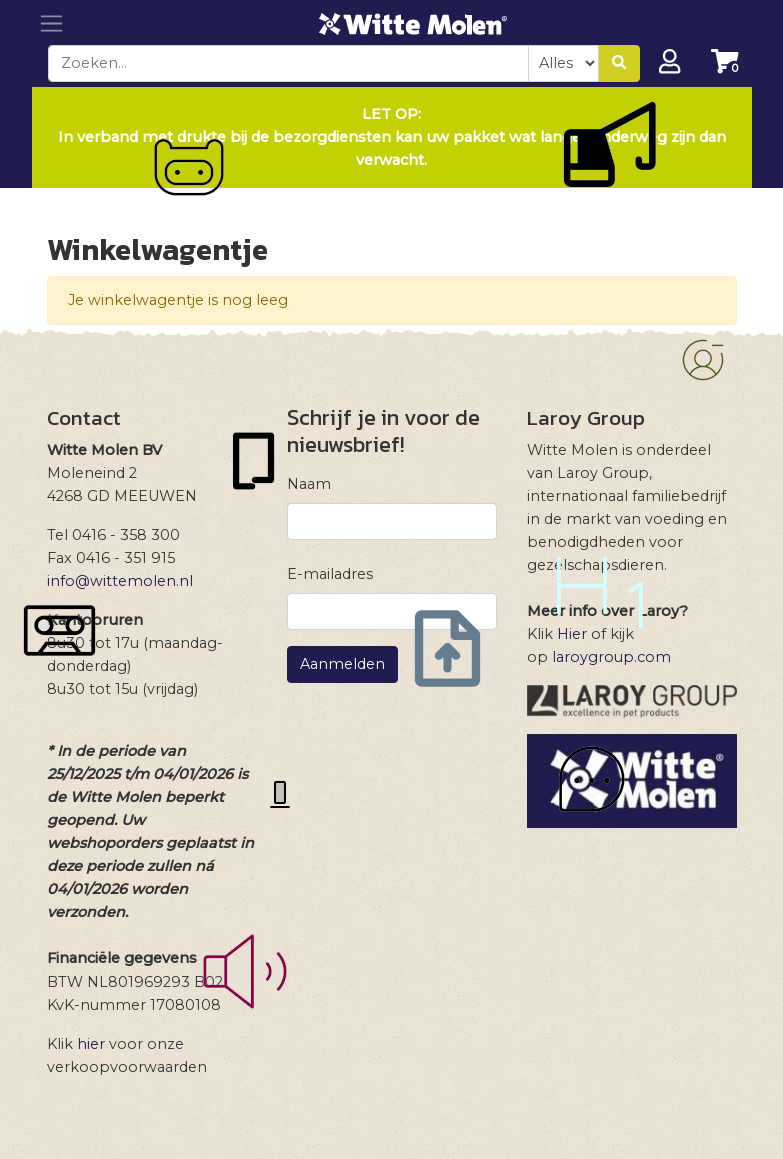 The height and width of the screenshot is (1159, 783). Describe the element at coordinates (280, 794) in the screenshot. I see `align object to bottom edge` at that location.